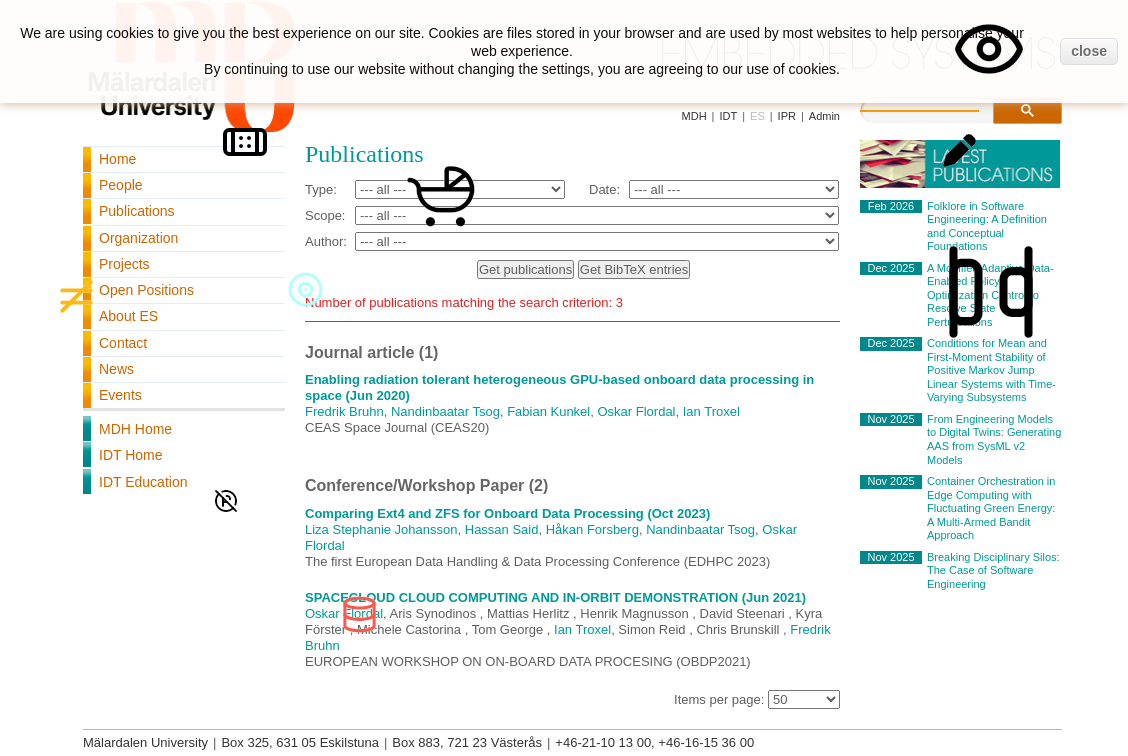 Image resolution: width=1128 pixels, height=756 pixels. I want to click on edit or modify content, so click(959, 150).